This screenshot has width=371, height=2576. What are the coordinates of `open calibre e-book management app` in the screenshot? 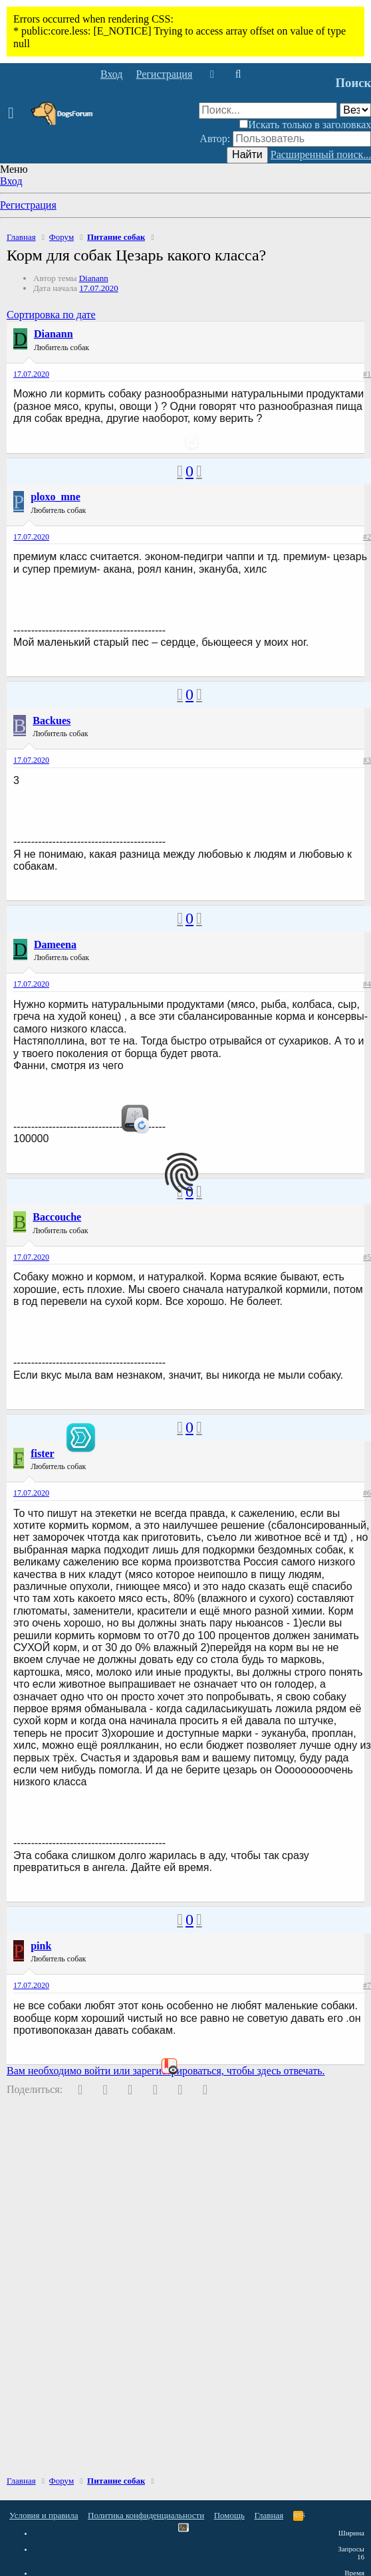 It's located at (169, 2066).